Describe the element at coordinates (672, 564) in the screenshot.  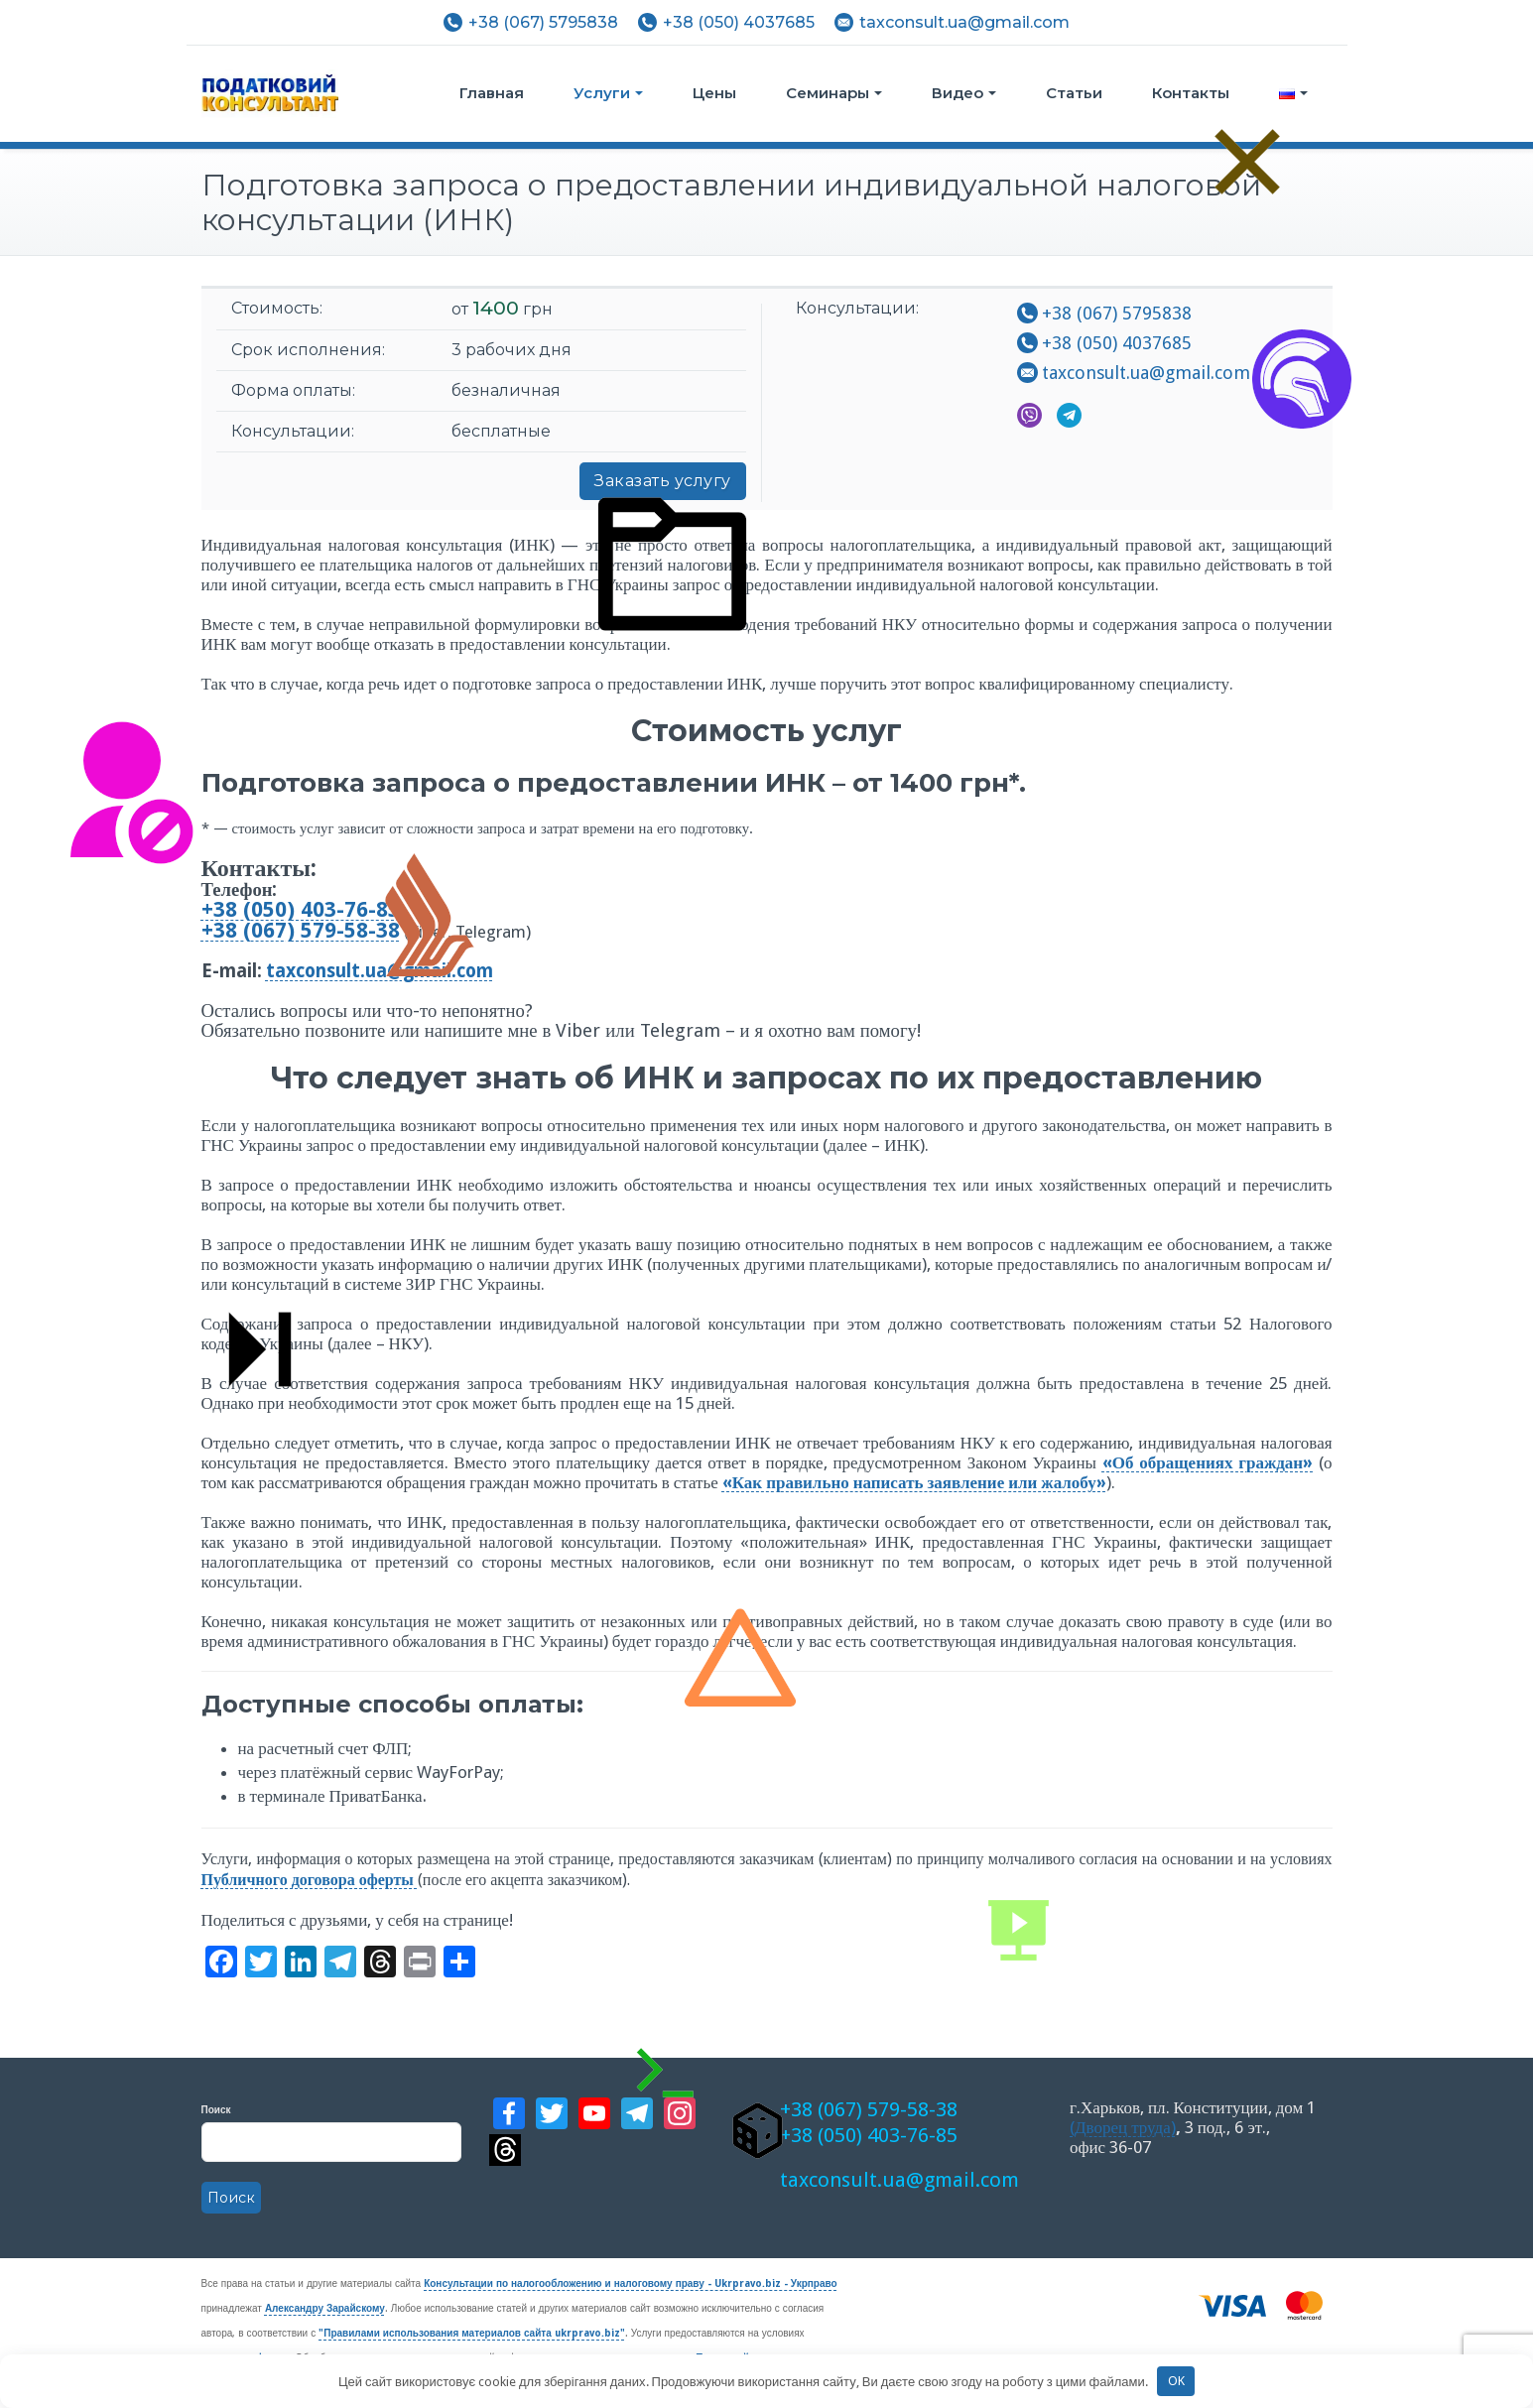
I see `open folder to view files` at that location.